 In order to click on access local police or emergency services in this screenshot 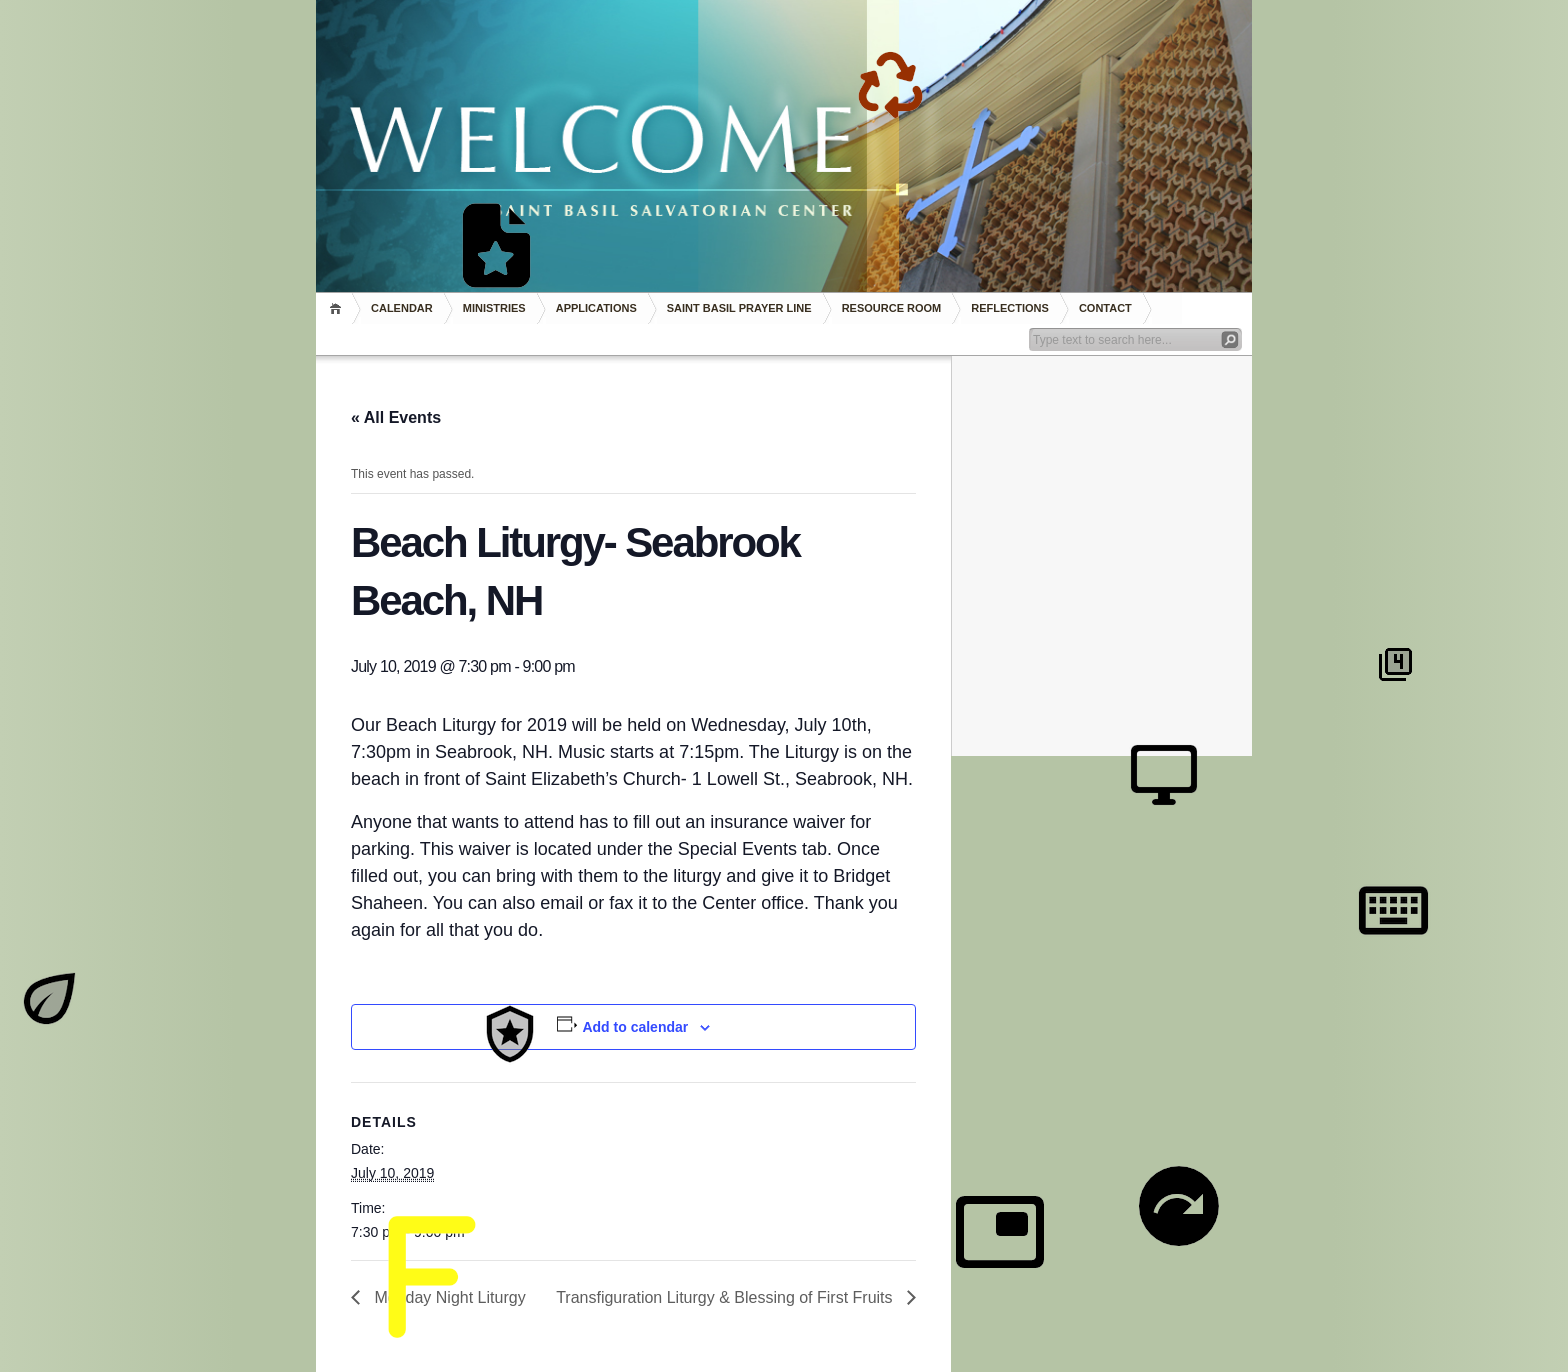, I will do `click(510, 1034)`.